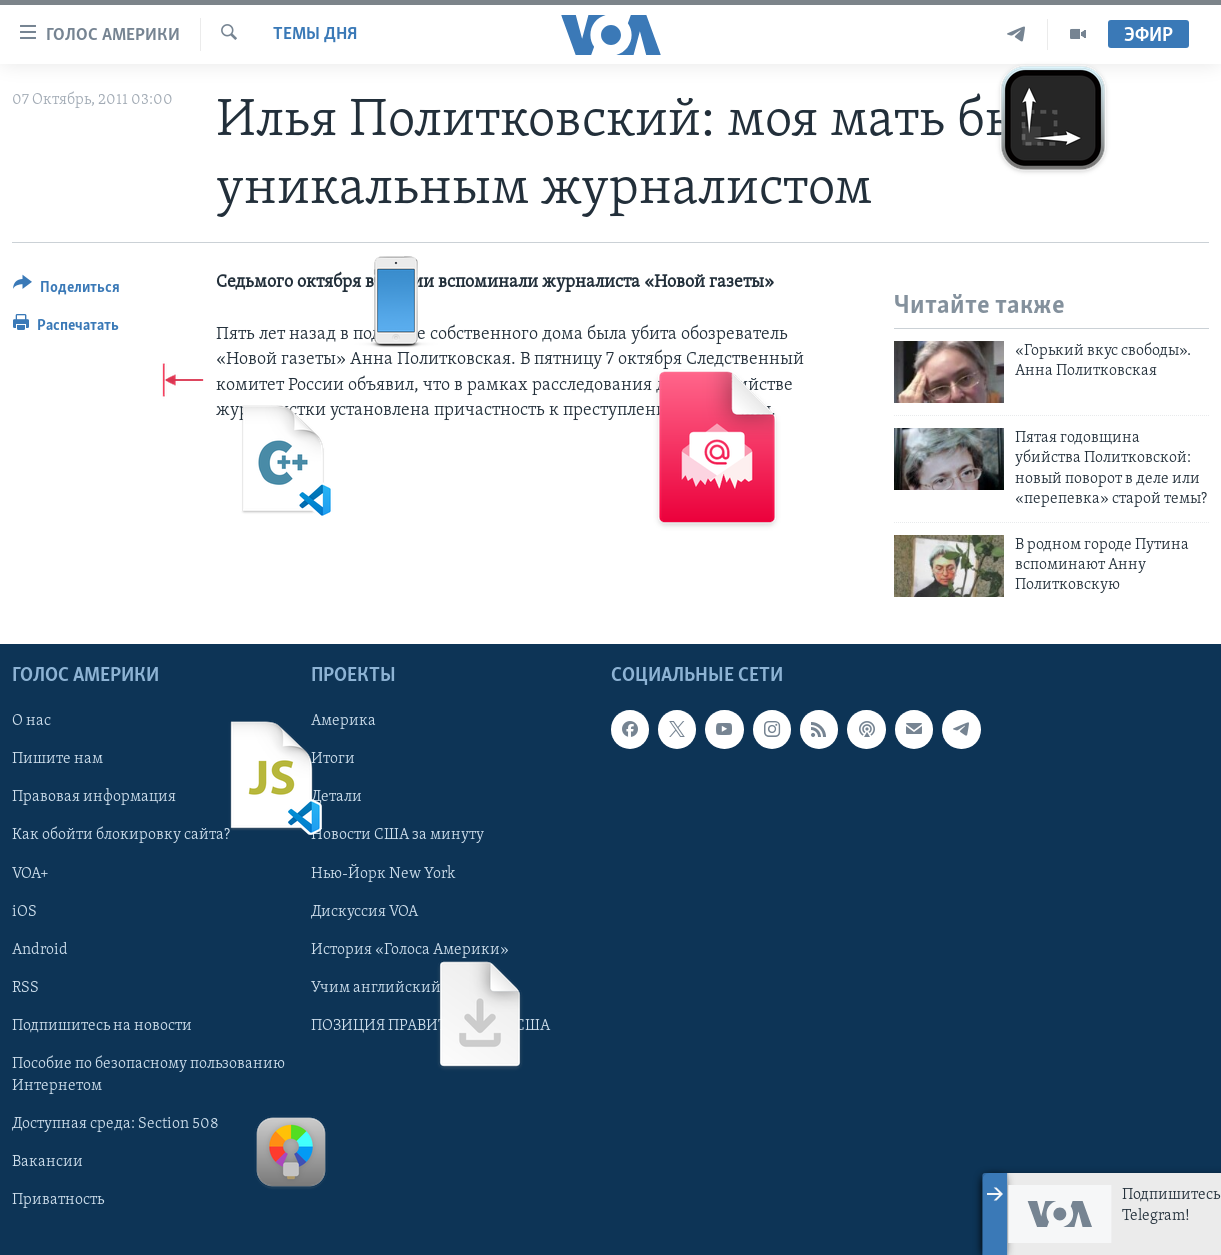 The width and height of the screenshot is (1221, 1255). I want to click on a partially downloaded or incomplete email message file, so click(717, 450).